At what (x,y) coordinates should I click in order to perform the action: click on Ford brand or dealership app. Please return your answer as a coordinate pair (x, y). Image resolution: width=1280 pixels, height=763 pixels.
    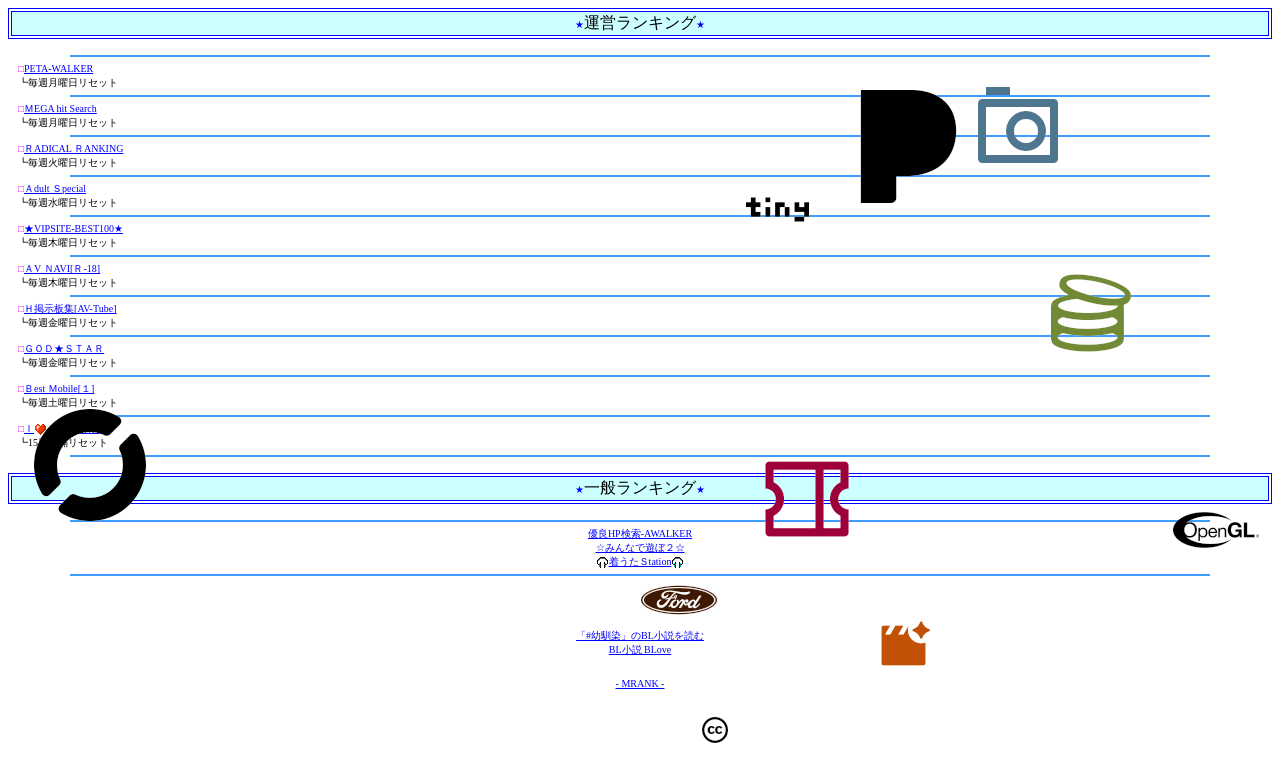
    Looking at the image, I should click on (679, 600).